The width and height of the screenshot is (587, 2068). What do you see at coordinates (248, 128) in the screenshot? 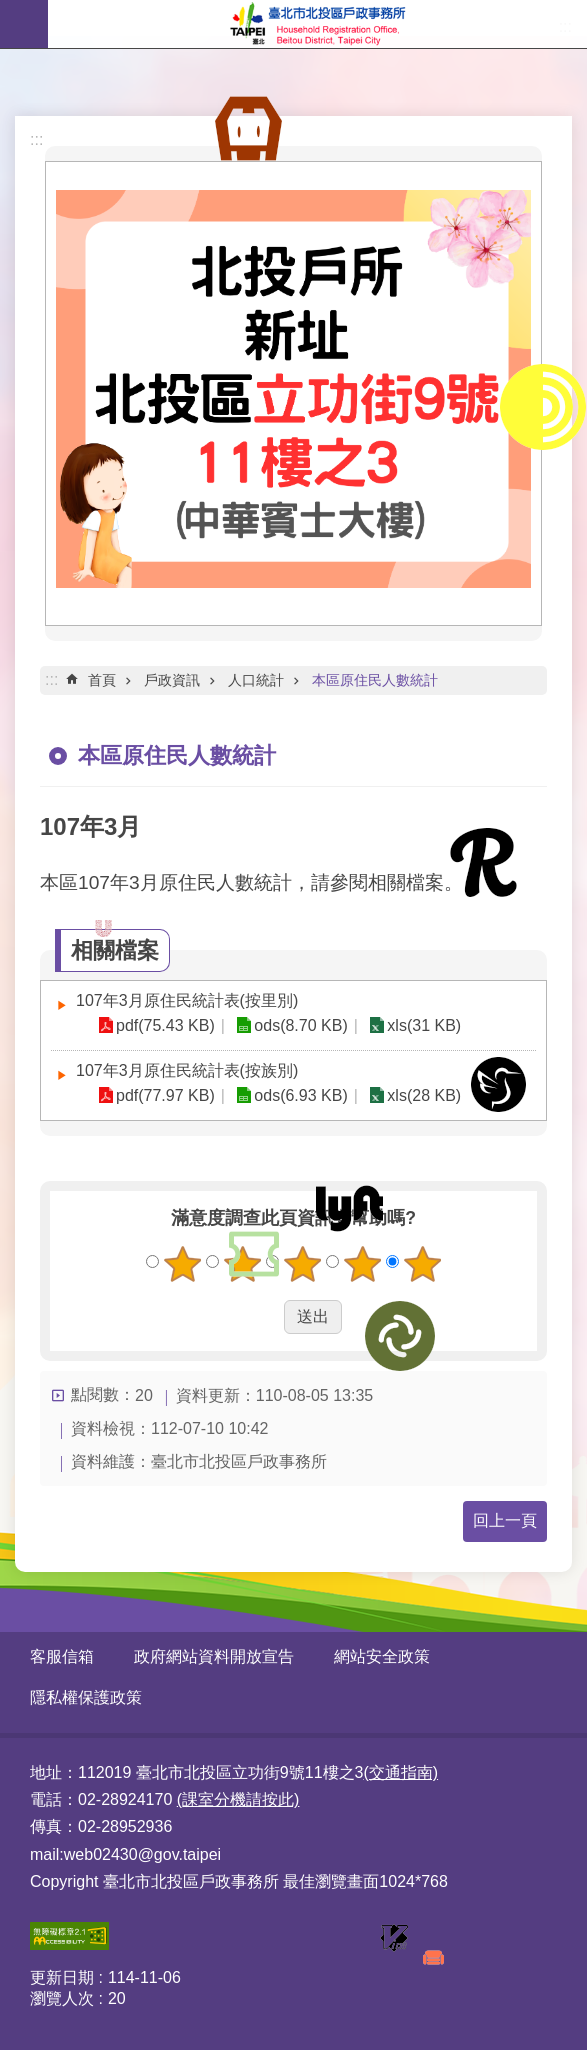
I see `apache cordova framework logo` at bounding box center [248, 128].